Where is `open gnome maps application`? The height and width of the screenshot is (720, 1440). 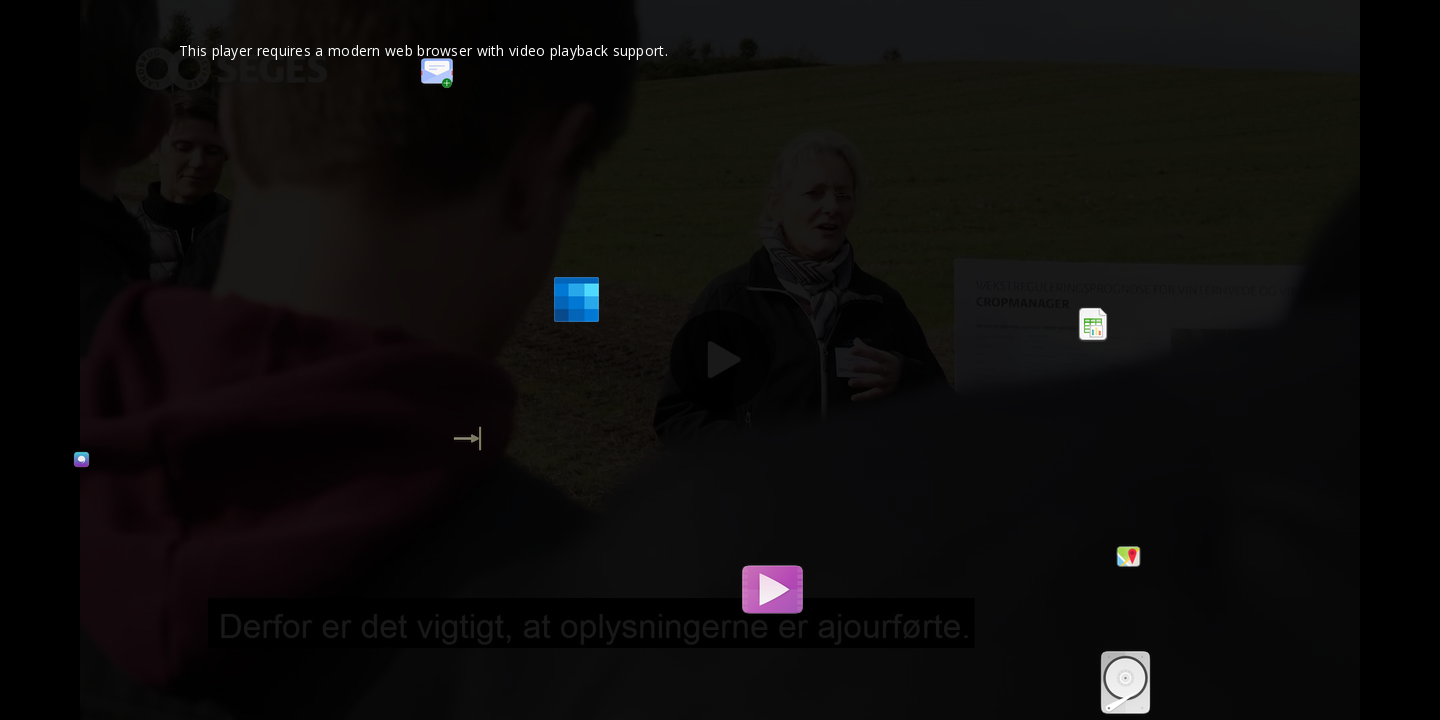 open gnome maps application is located at coordinates (1128, 556).